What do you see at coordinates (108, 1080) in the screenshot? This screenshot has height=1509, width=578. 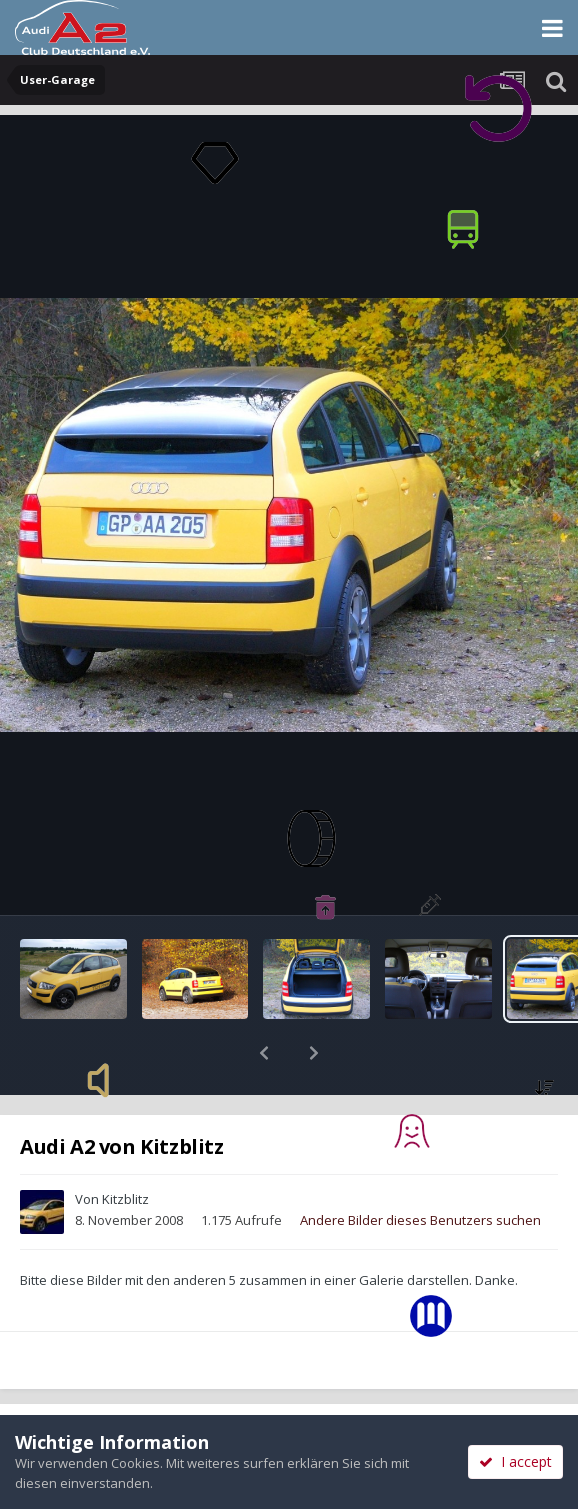 I see `adjust audio volume settings` at bounding box center [108, 1080].